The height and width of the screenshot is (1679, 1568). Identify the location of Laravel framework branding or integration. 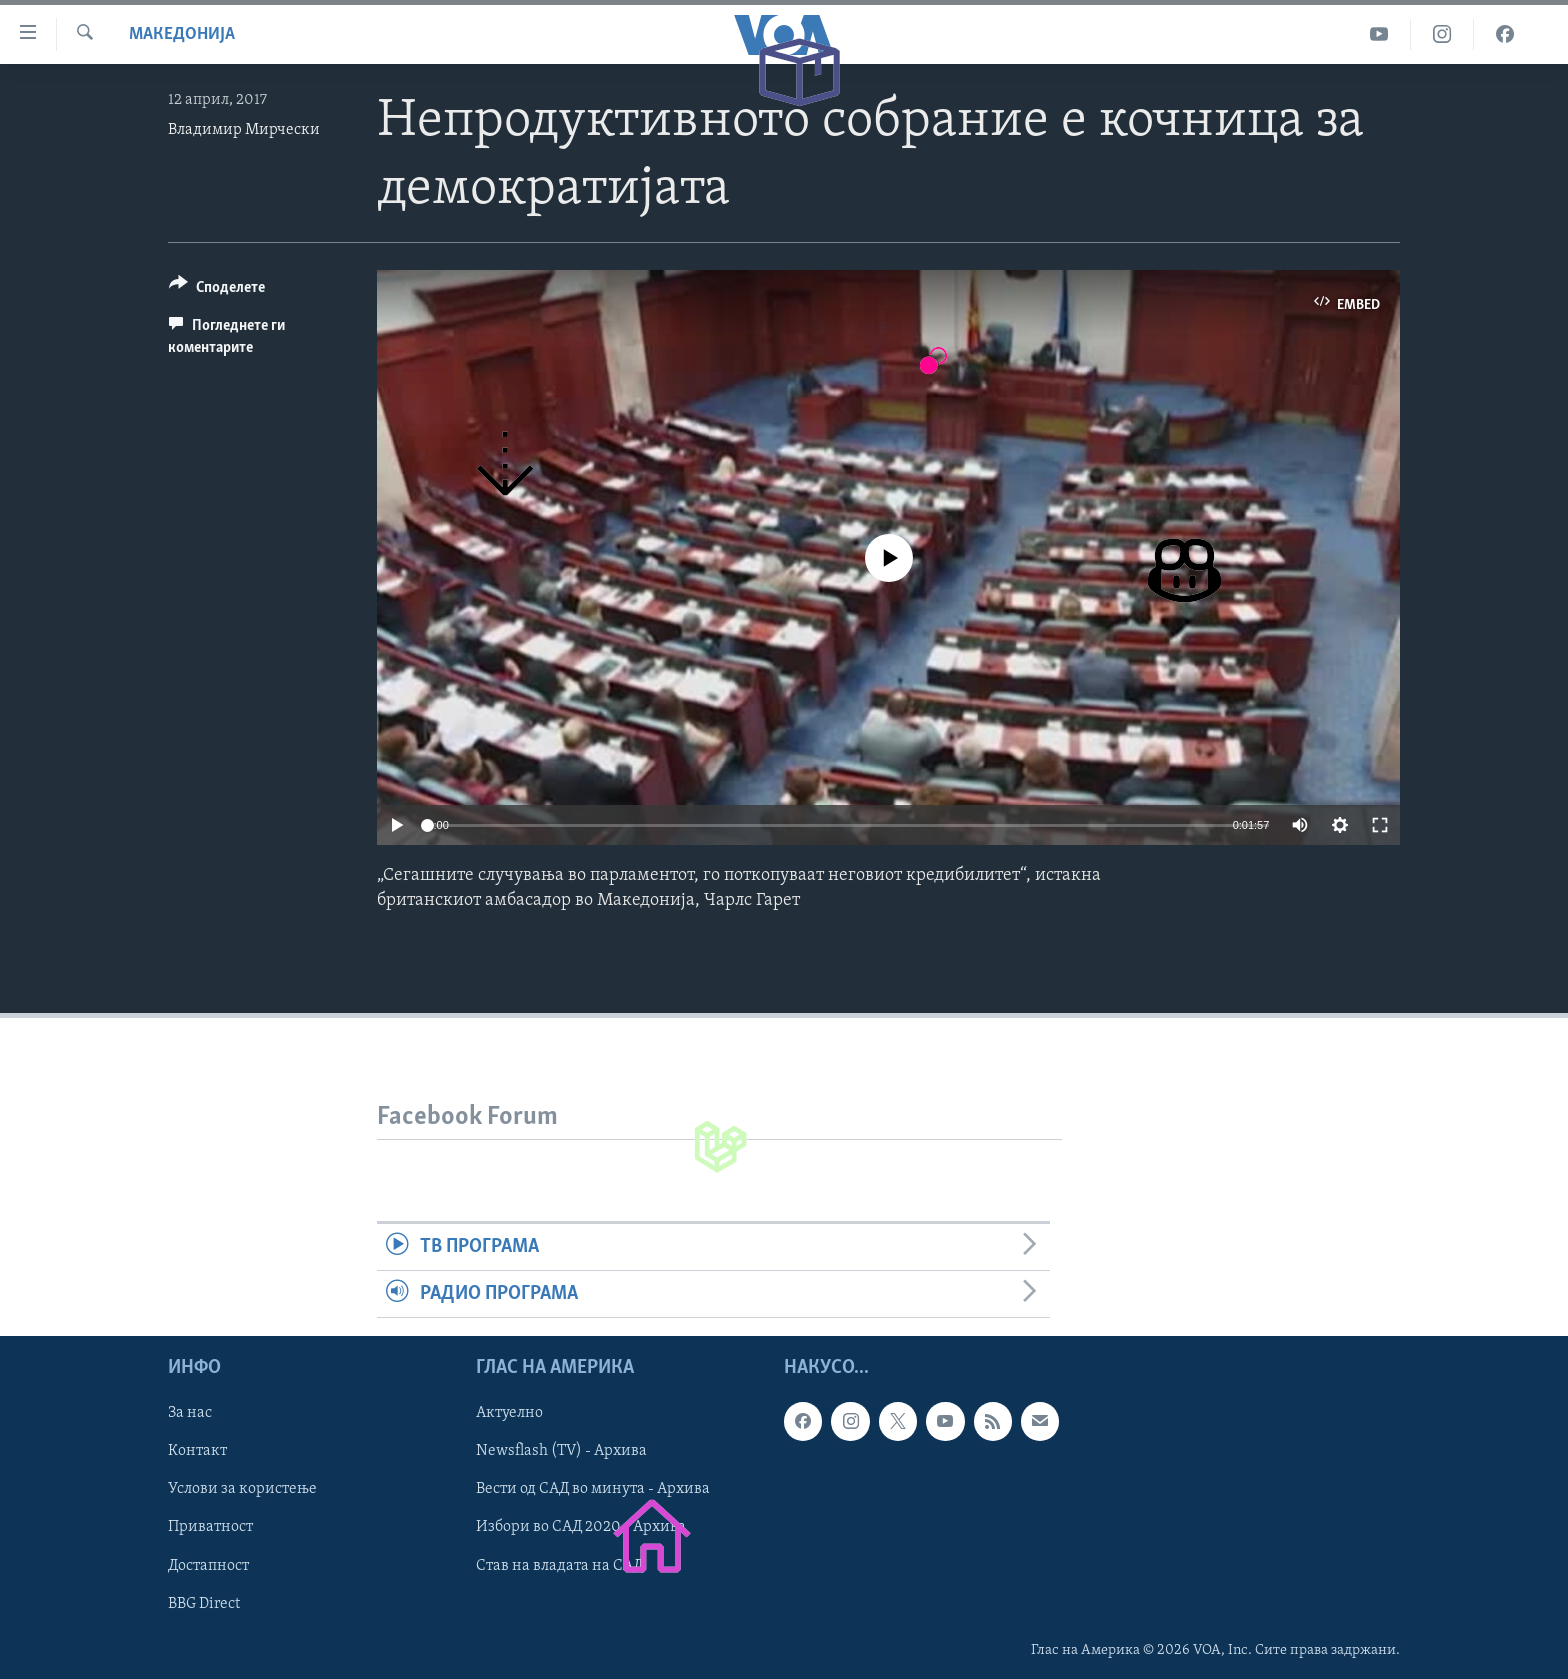
(719, 1145).